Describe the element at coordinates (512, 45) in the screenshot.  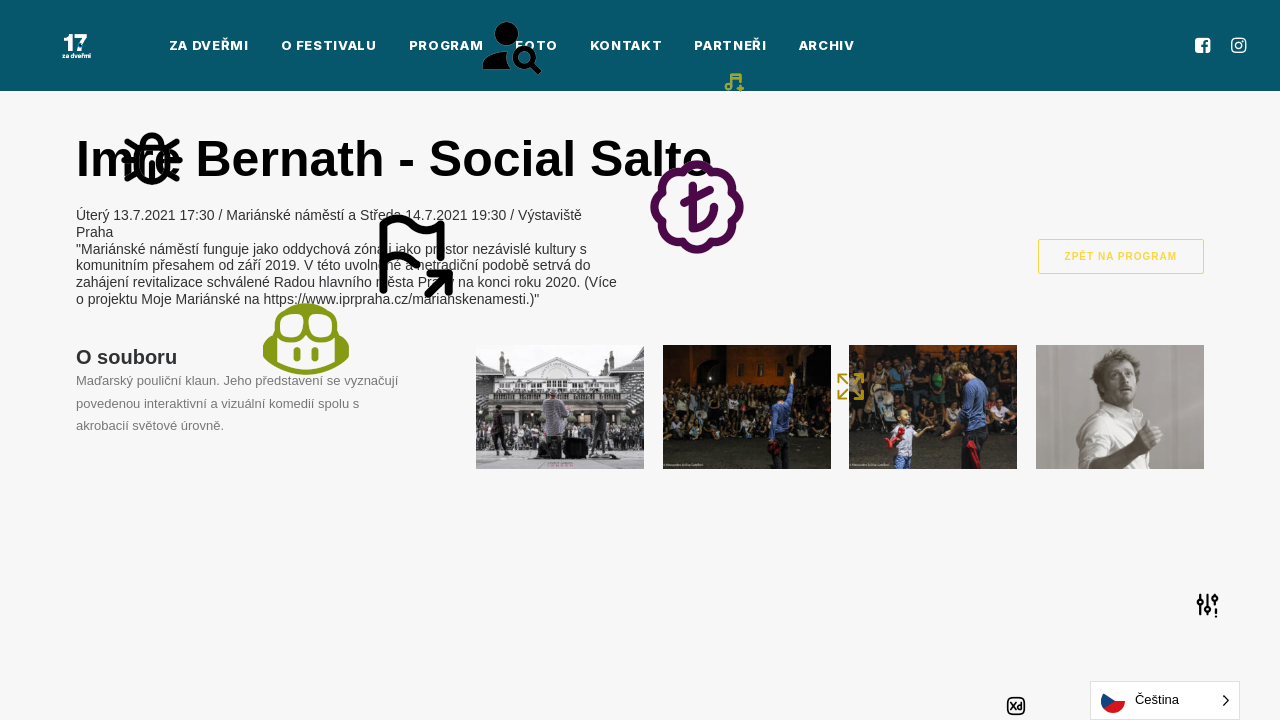
I see `search for a user or contact` at that location.